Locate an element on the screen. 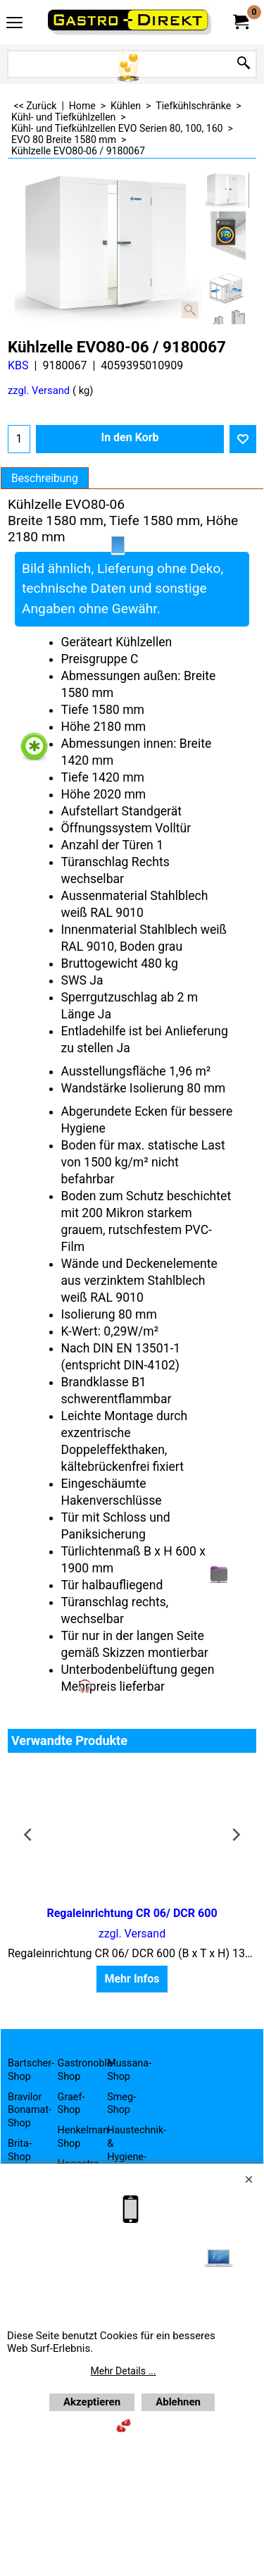 The width and height of the screenshot is (264, 2576). access remote or network folder is located at coordinates (219, 1574).